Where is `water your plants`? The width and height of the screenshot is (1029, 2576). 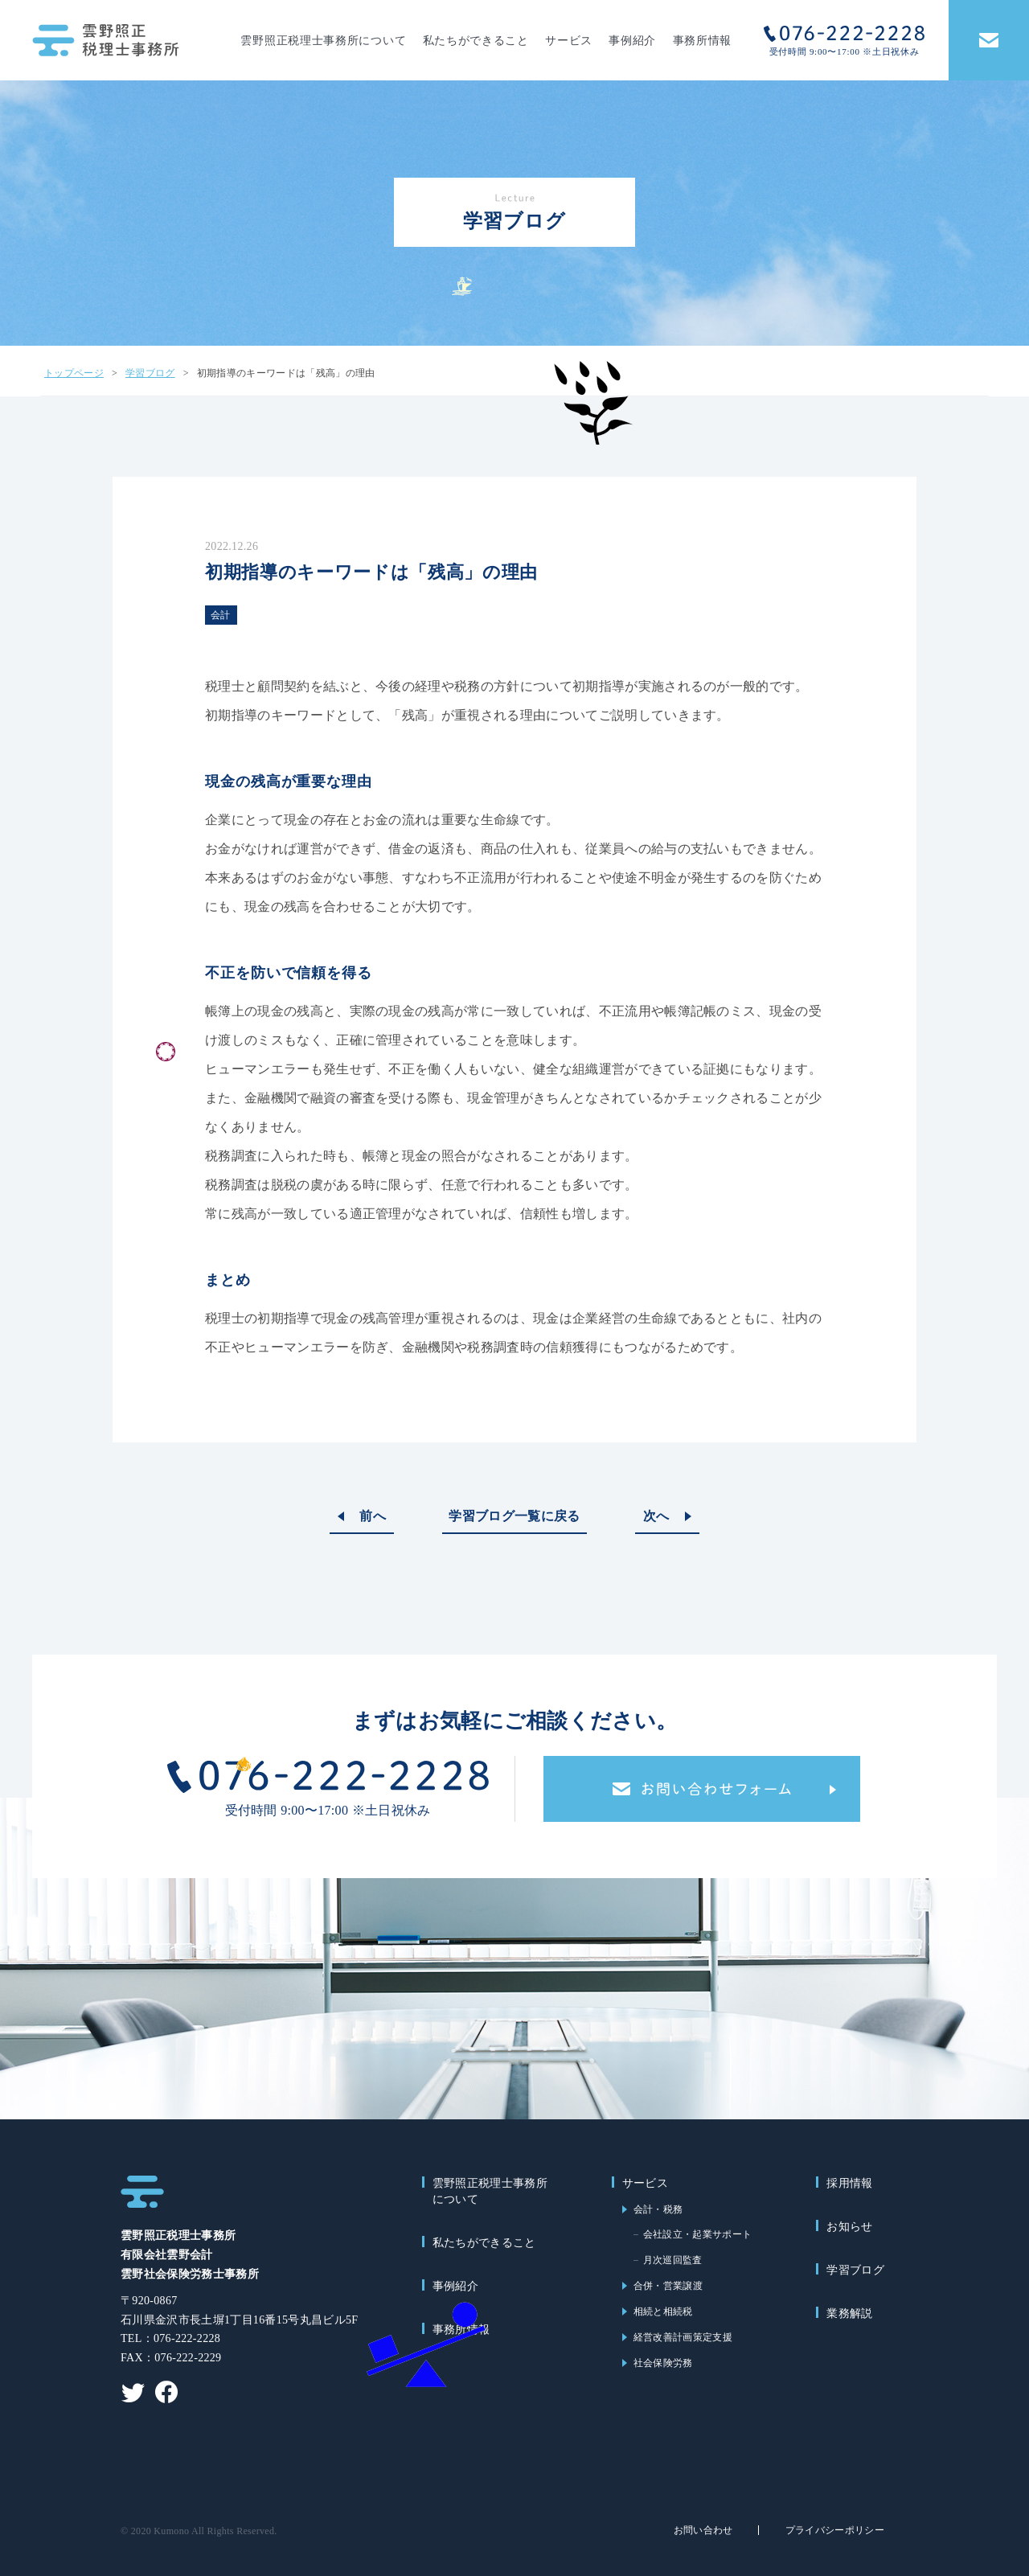 water your plants is located at coordinates (596, 402).